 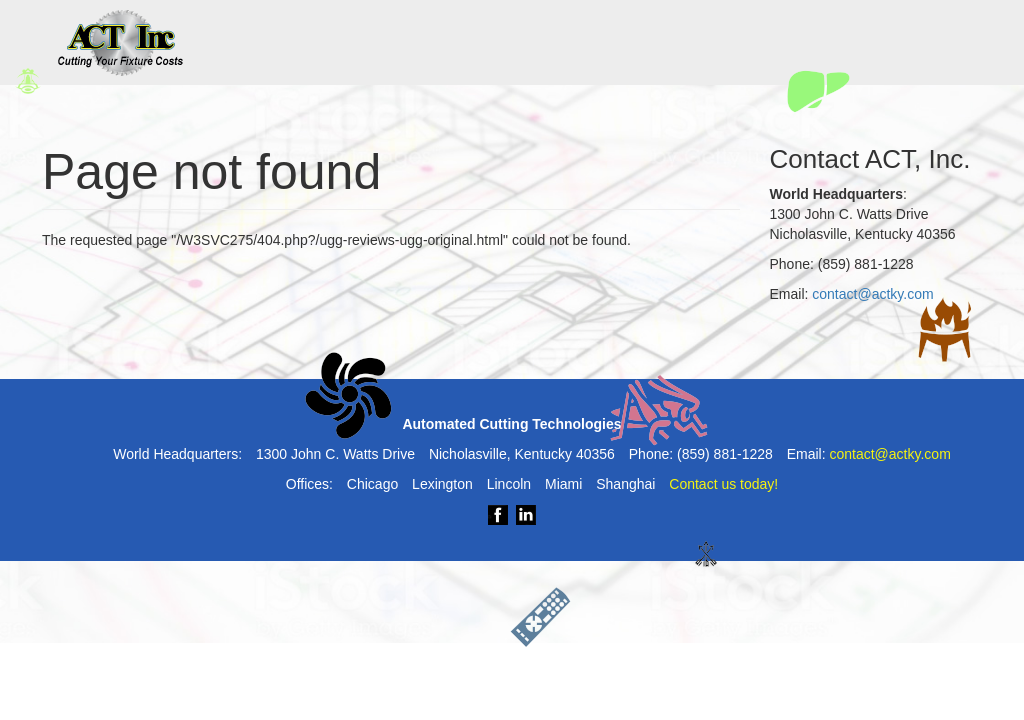 I want to click on access remote control features, so click(x=540, y=616).